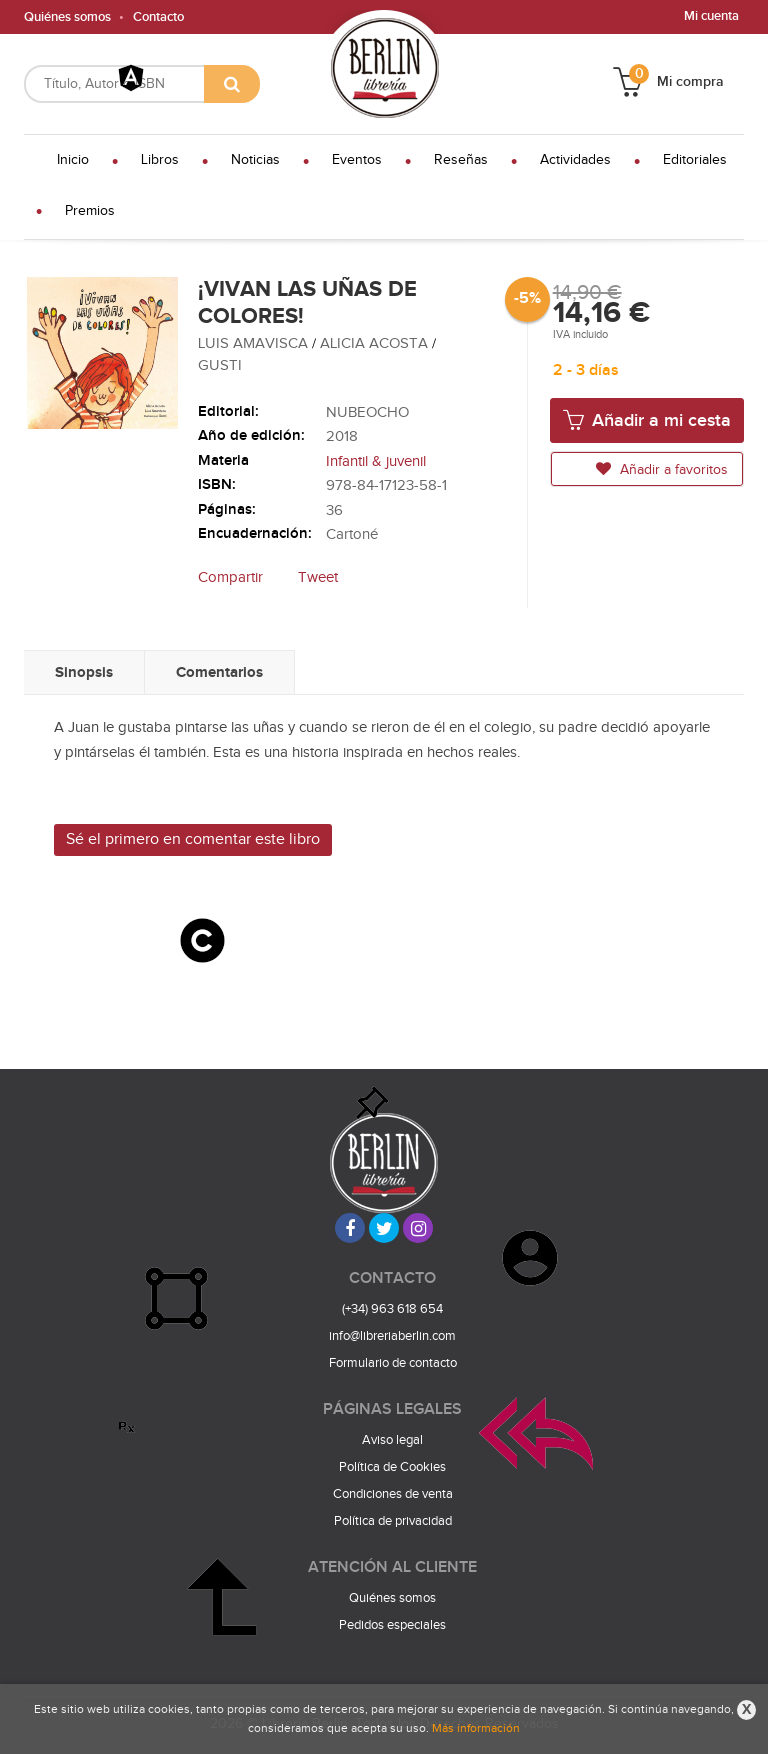 The image size is (768, 1754). I want to click on reply to all recipients in an email thread, so click(536, 1433).